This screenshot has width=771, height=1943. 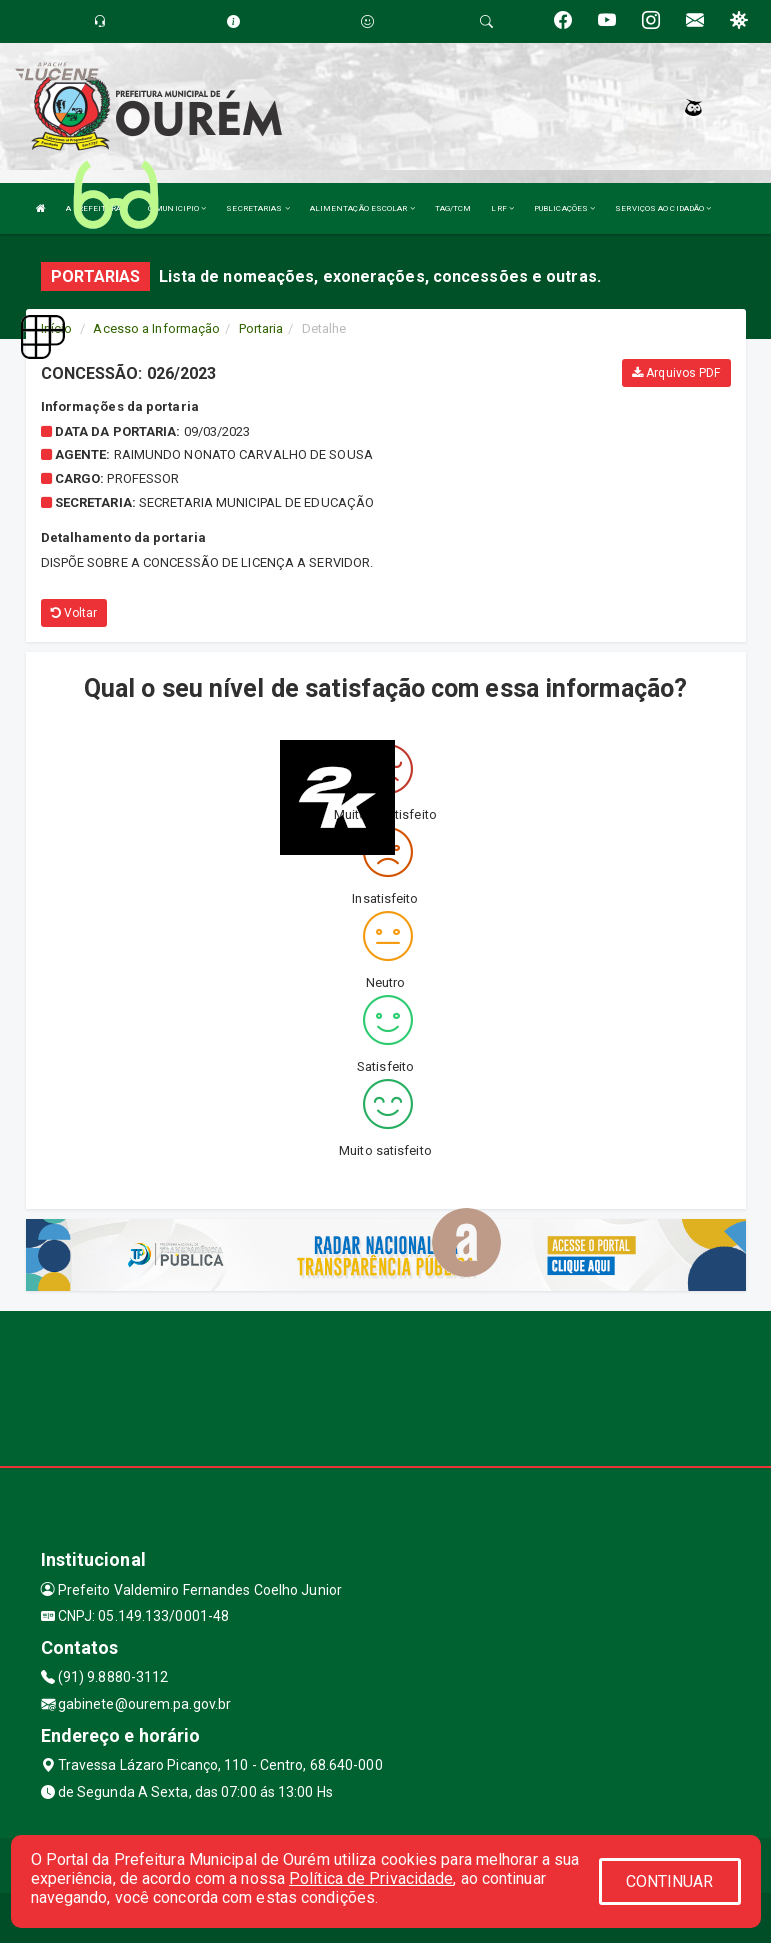 What do you see at coordinates (337, 797) in the screenshot?
I see `2K Games company logo` at bounding box center [337, 797].